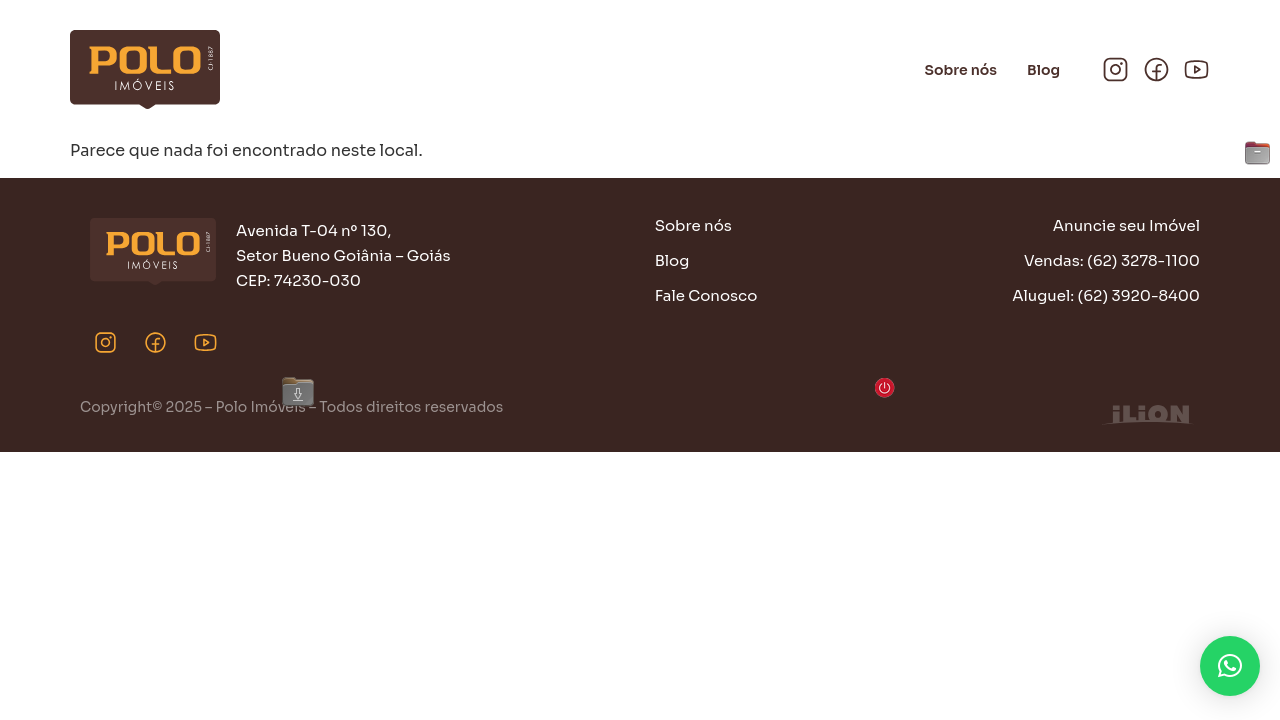 The width and height of the screenshot is (1280, 720). I want to click on shut down or power off the system, so click(885, 388).